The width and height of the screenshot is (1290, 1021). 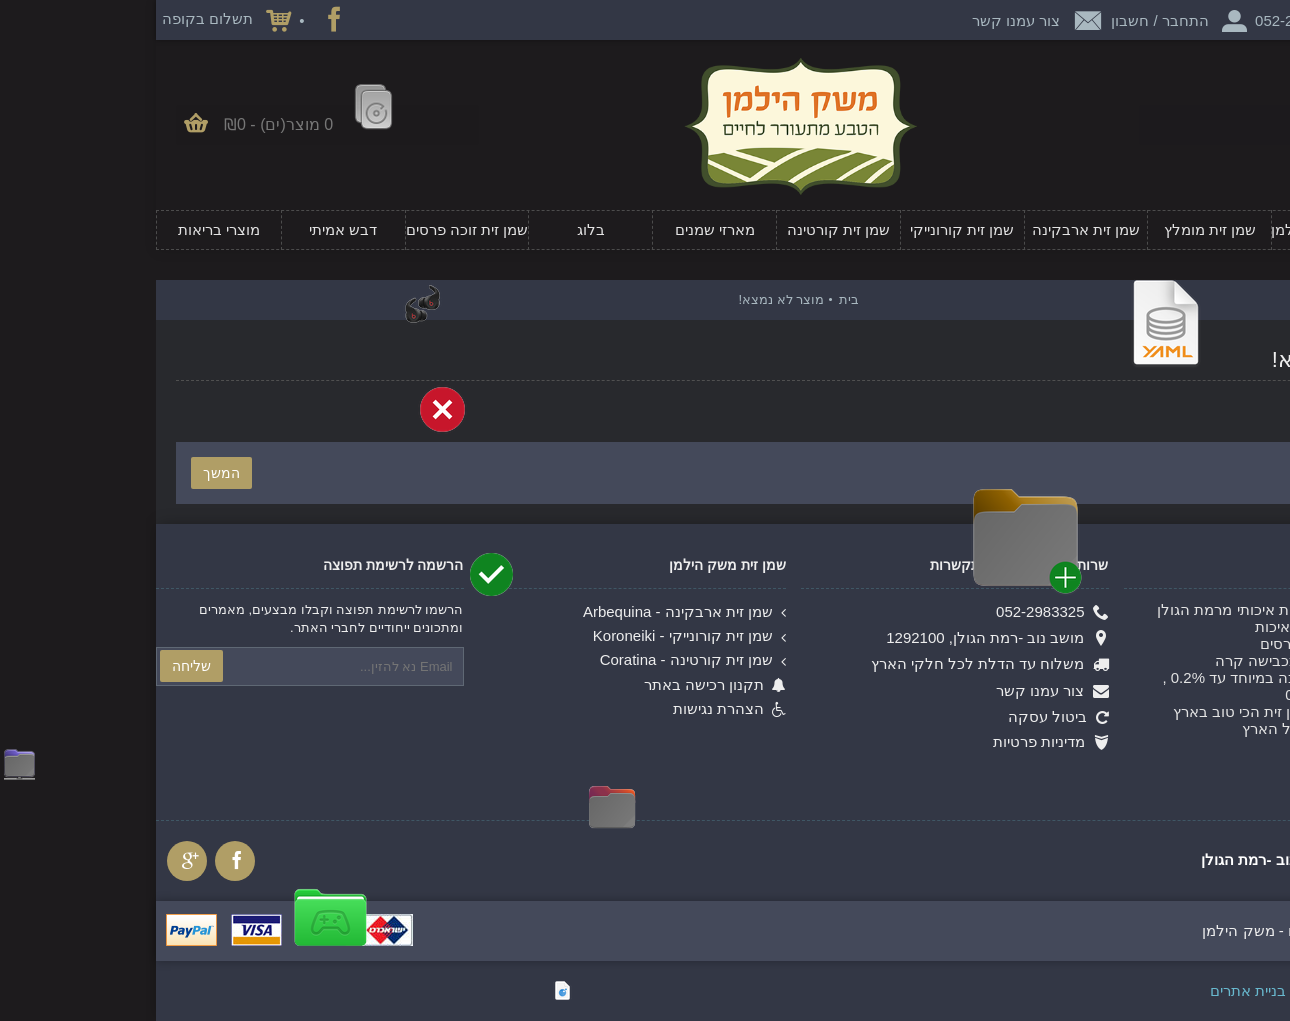 What do you see at coordinates (330, 917) in the screenshot?
I see `open your games folder` at bounding box center [330, 917].